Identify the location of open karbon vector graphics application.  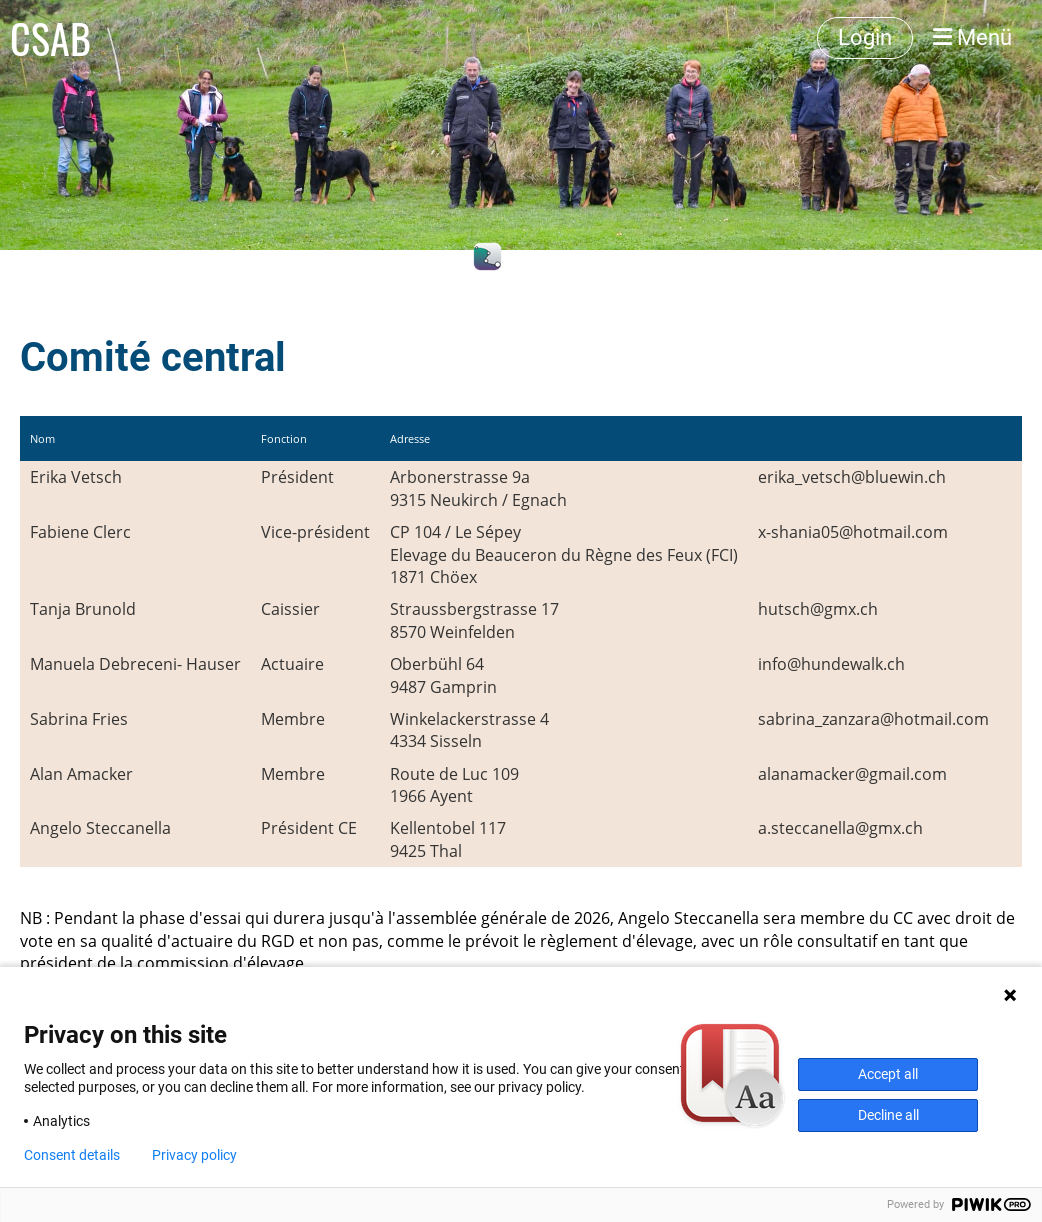
(487, 256).